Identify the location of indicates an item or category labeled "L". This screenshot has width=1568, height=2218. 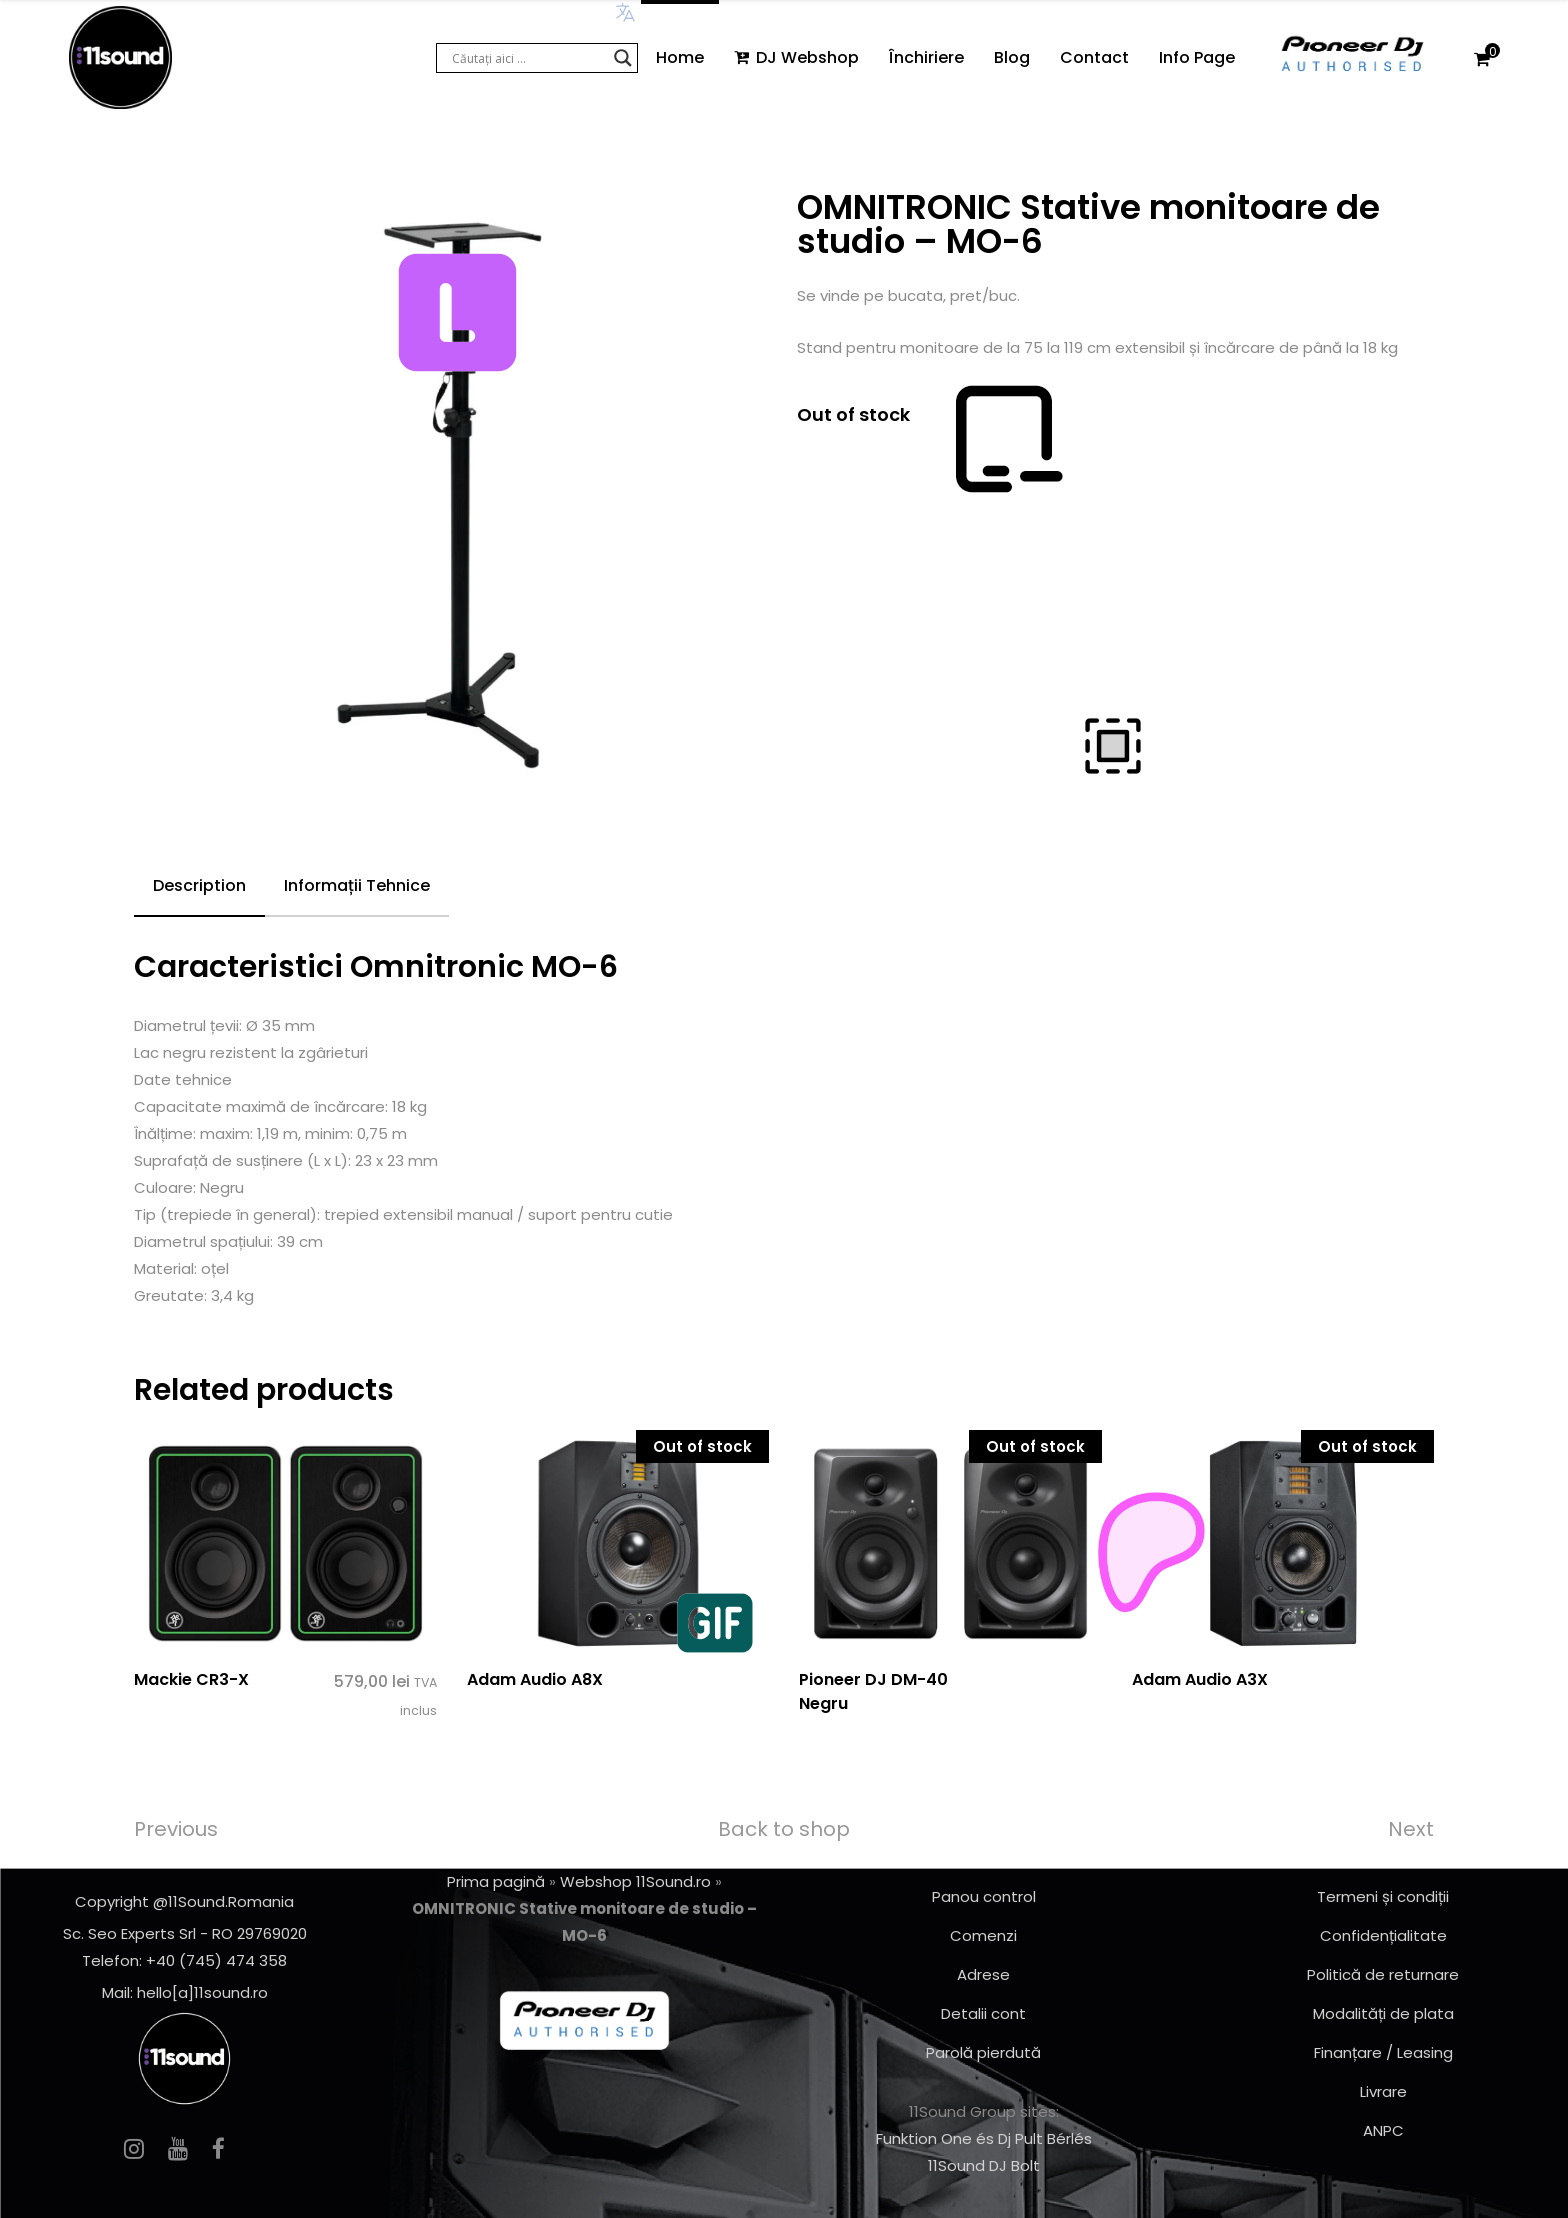
(457, 312).